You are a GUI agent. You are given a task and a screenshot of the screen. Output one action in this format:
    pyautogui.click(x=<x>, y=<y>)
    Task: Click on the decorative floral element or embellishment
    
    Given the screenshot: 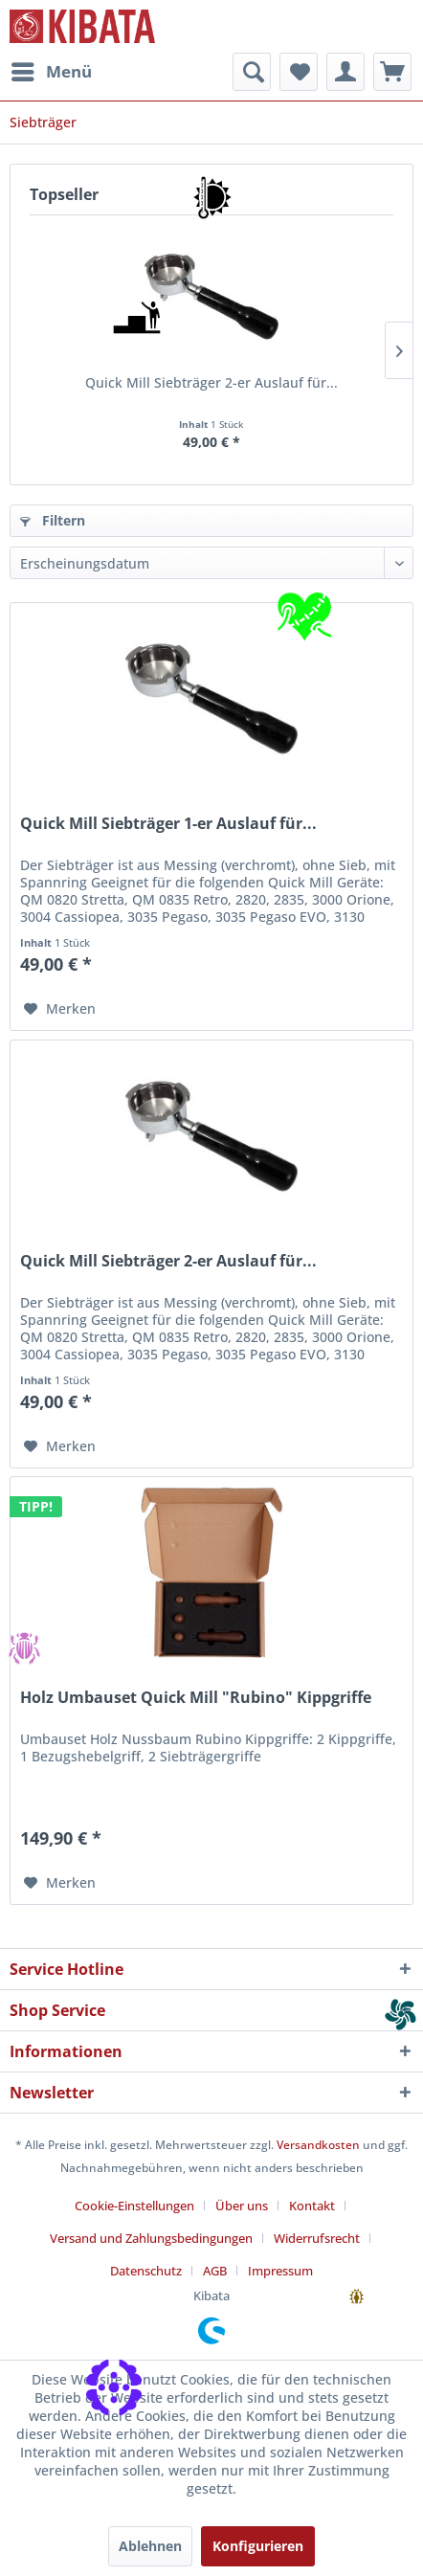 What is the action you would take?
    pyautogui.click(x=400, y=2014)
    